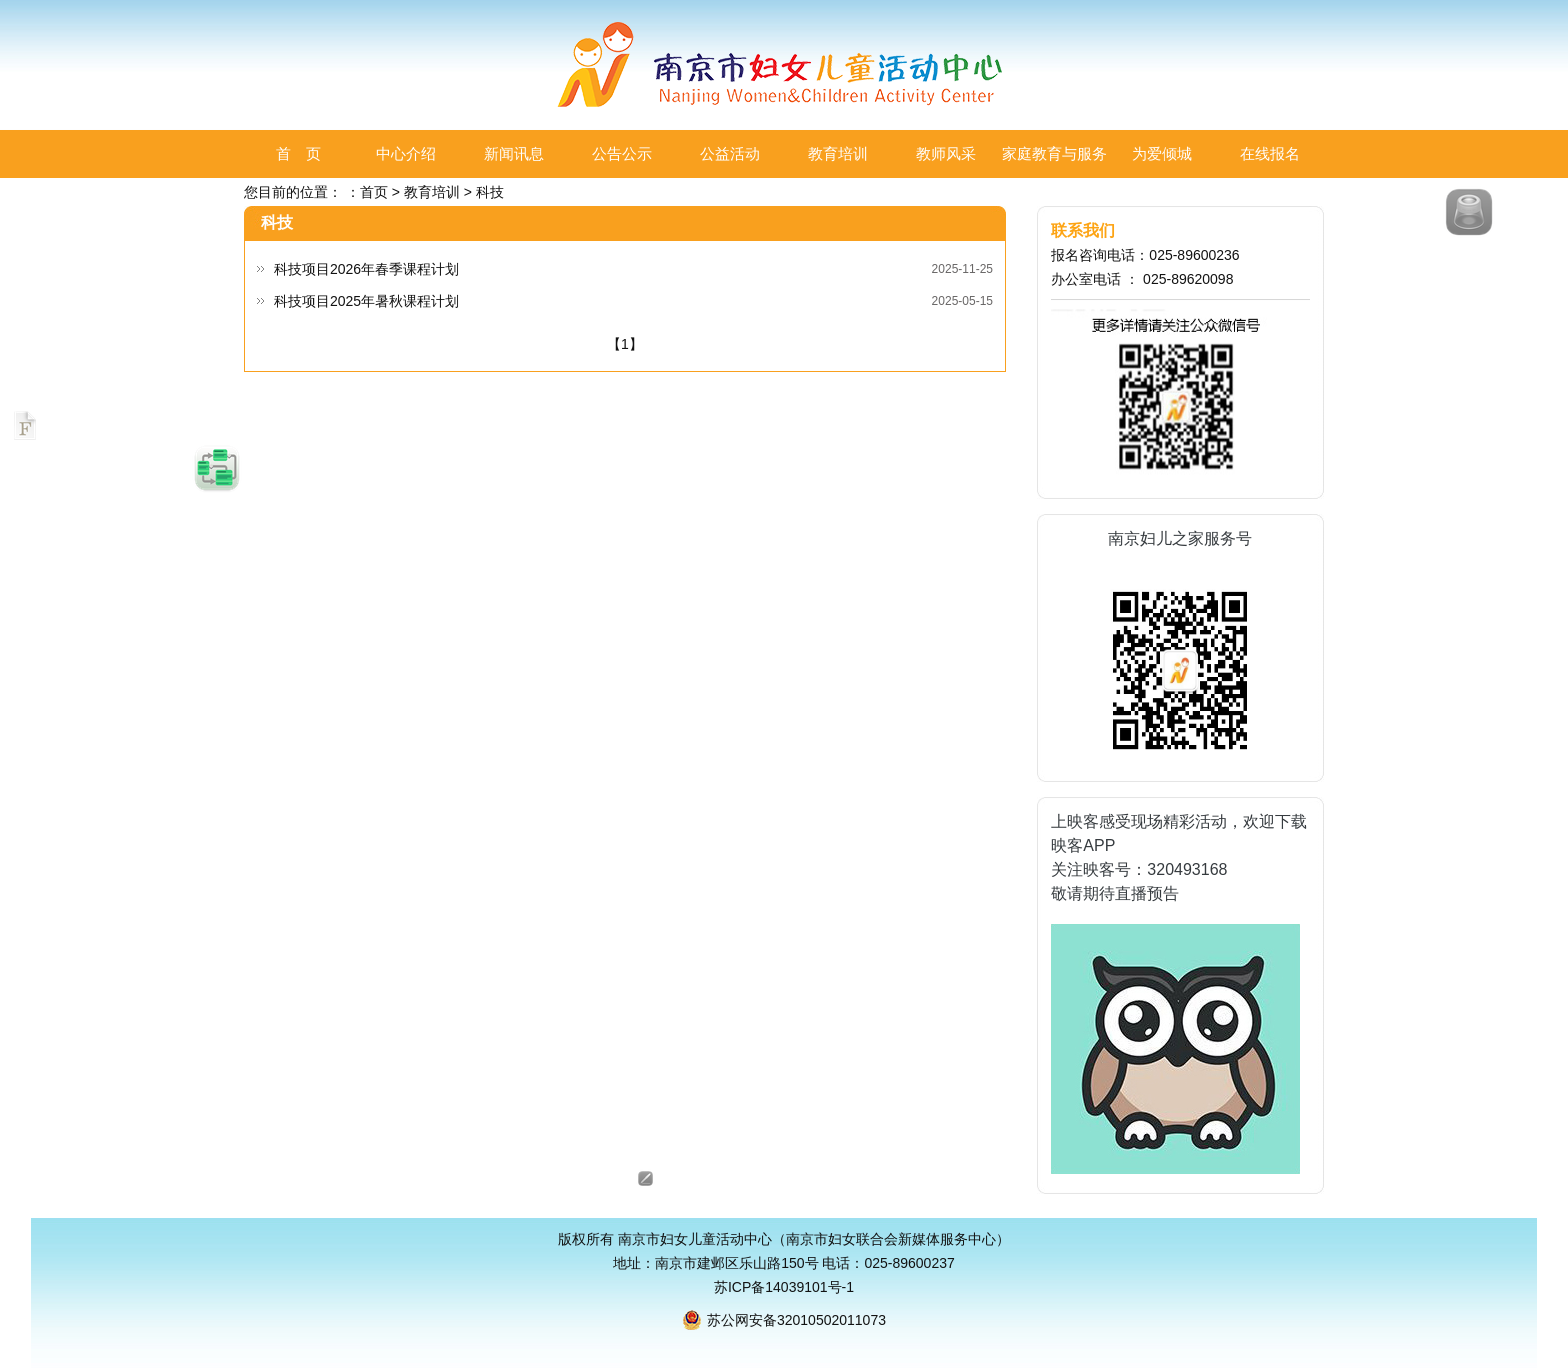 The image size is (1568, 1368). Describe the element at coordinates (25, 426) in the screenshot. I see `a fortran source code file` at that location.